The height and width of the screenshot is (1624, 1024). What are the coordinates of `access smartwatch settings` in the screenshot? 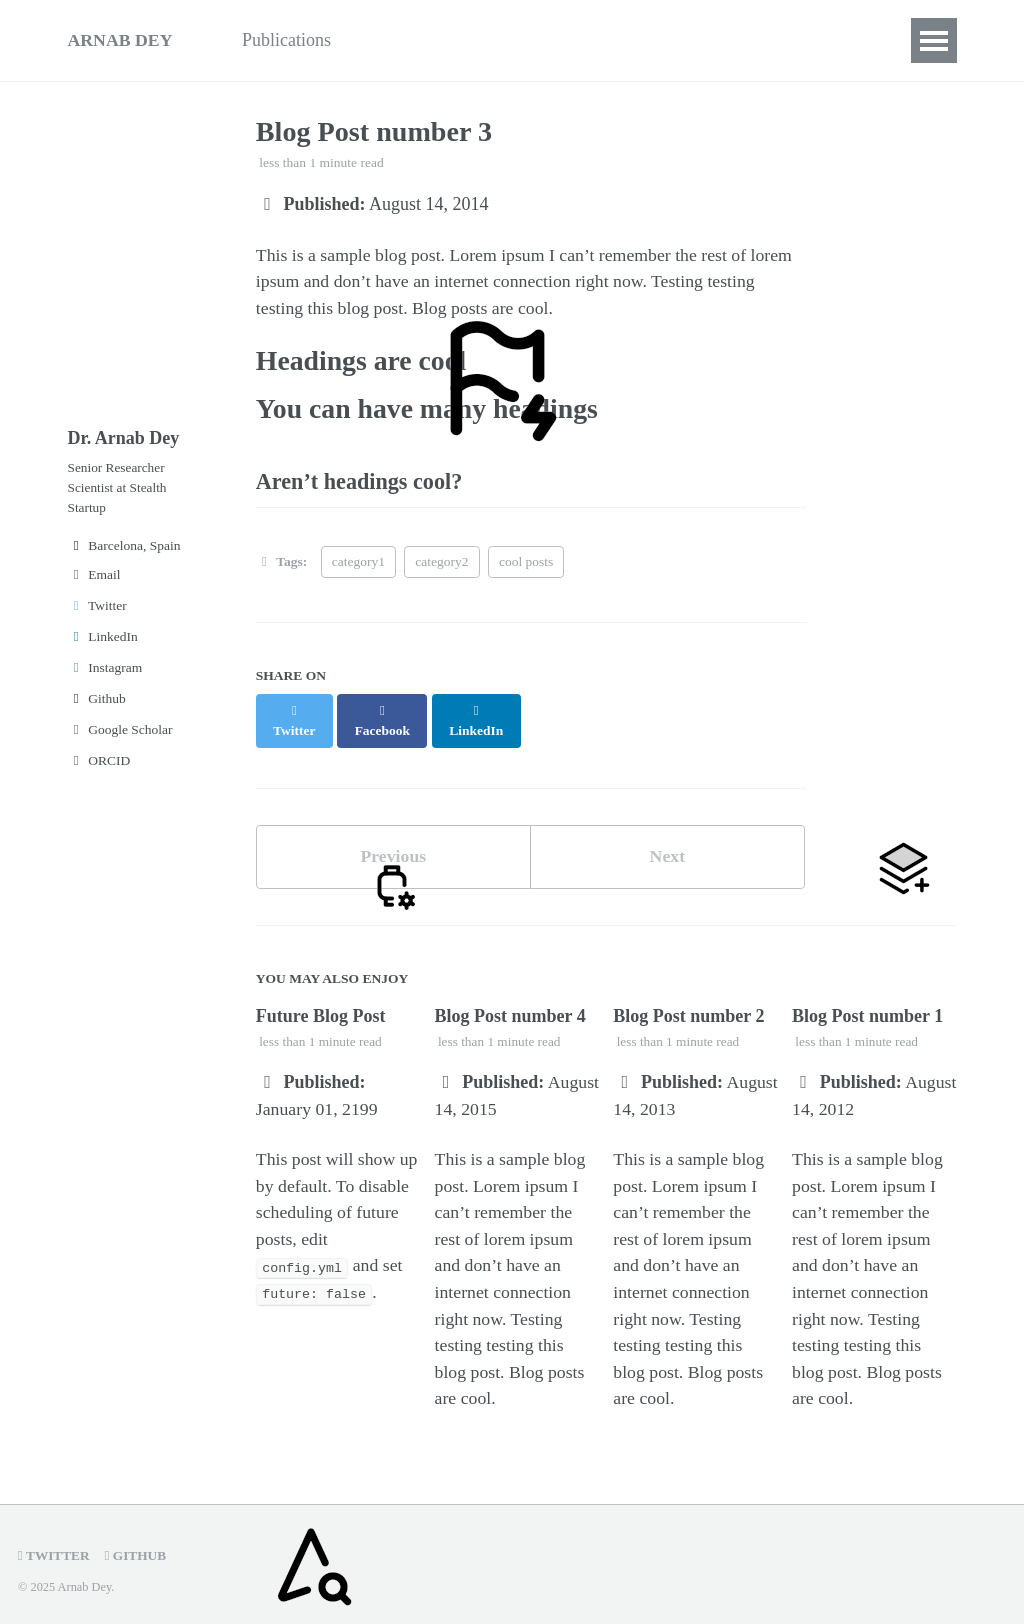 It's located at (392, 886).